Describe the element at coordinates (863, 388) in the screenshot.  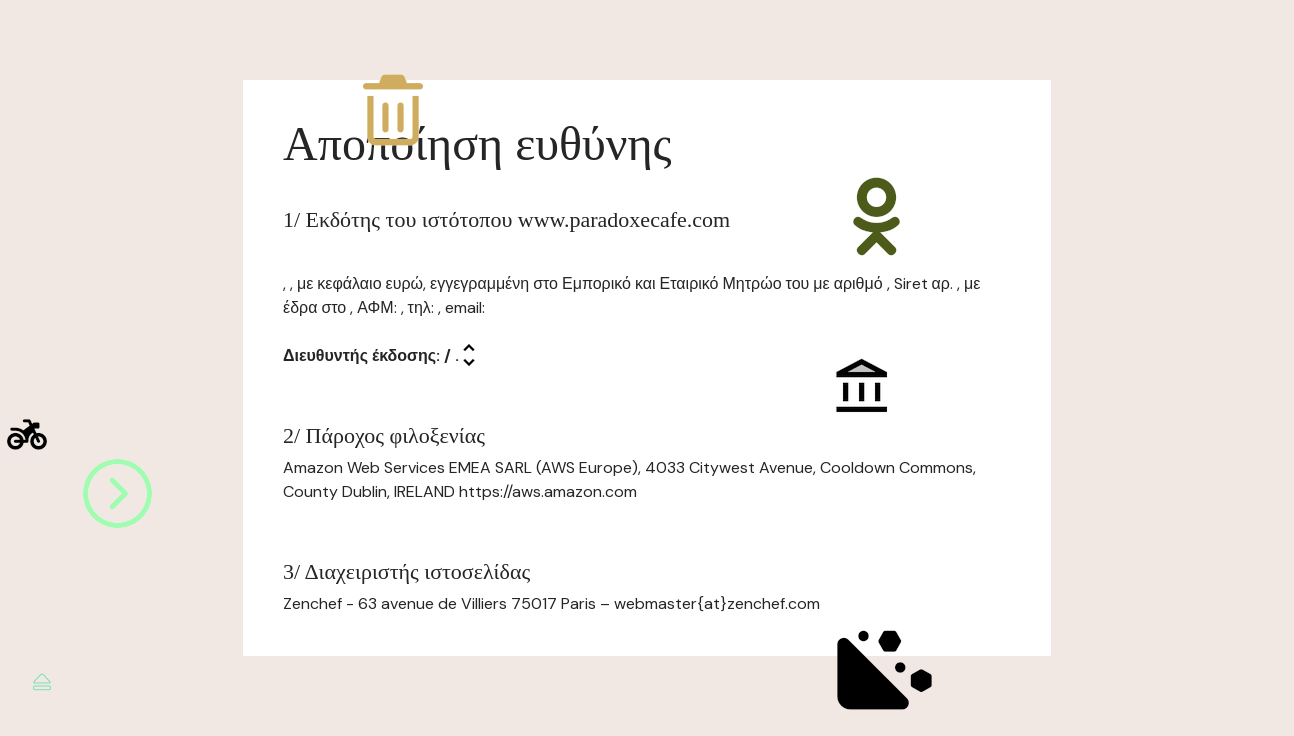
I see `access banking or financial services` at that location.